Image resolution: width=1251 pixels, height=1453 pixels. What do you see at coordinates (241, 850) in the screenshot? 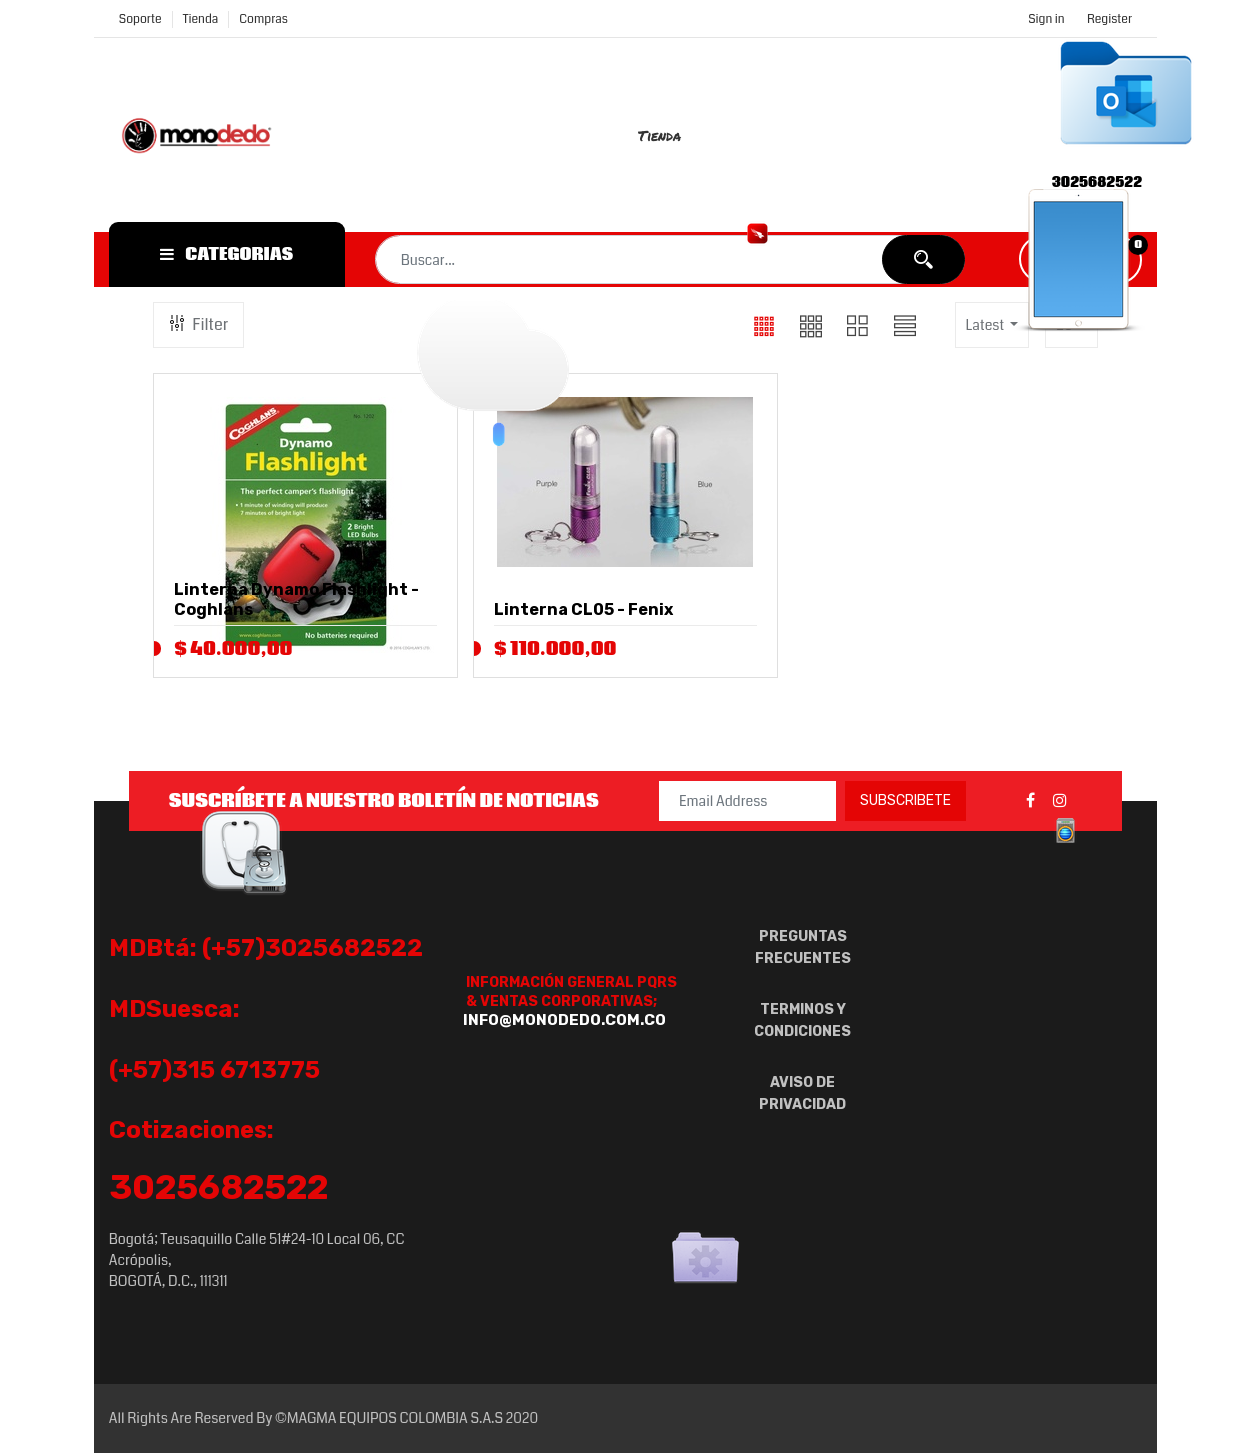
I see `open Disk Utility to manage drives and storage` at bounding box center [241, 850].